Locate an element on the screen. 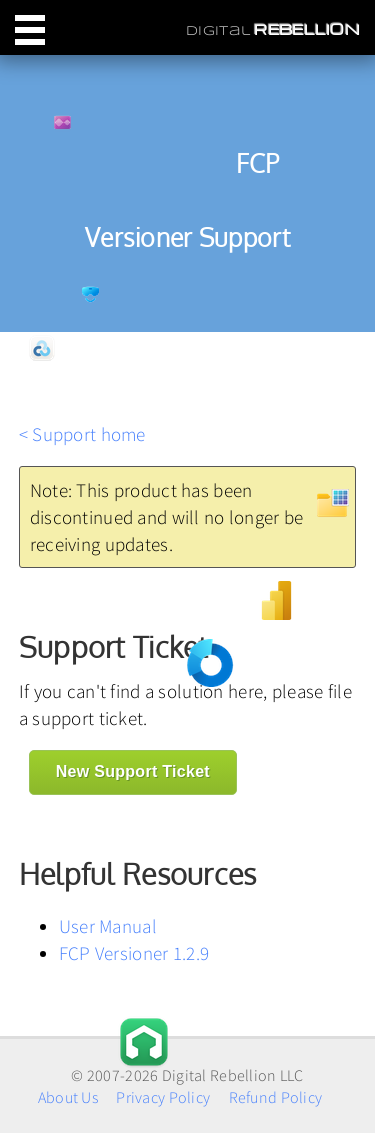 The width and height of the screenshot is (375, 1133). access folder settings and preferences is located at coordinates (332, 506).